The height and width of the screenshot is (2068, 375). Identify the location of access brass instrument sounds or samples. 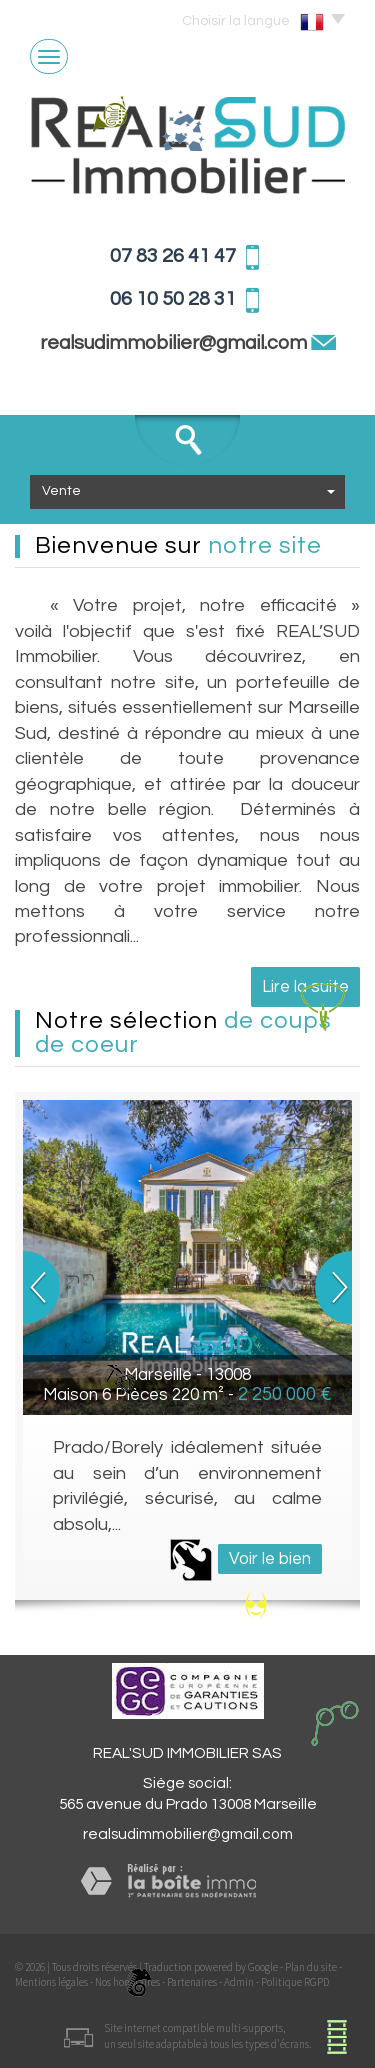
(110, 114).